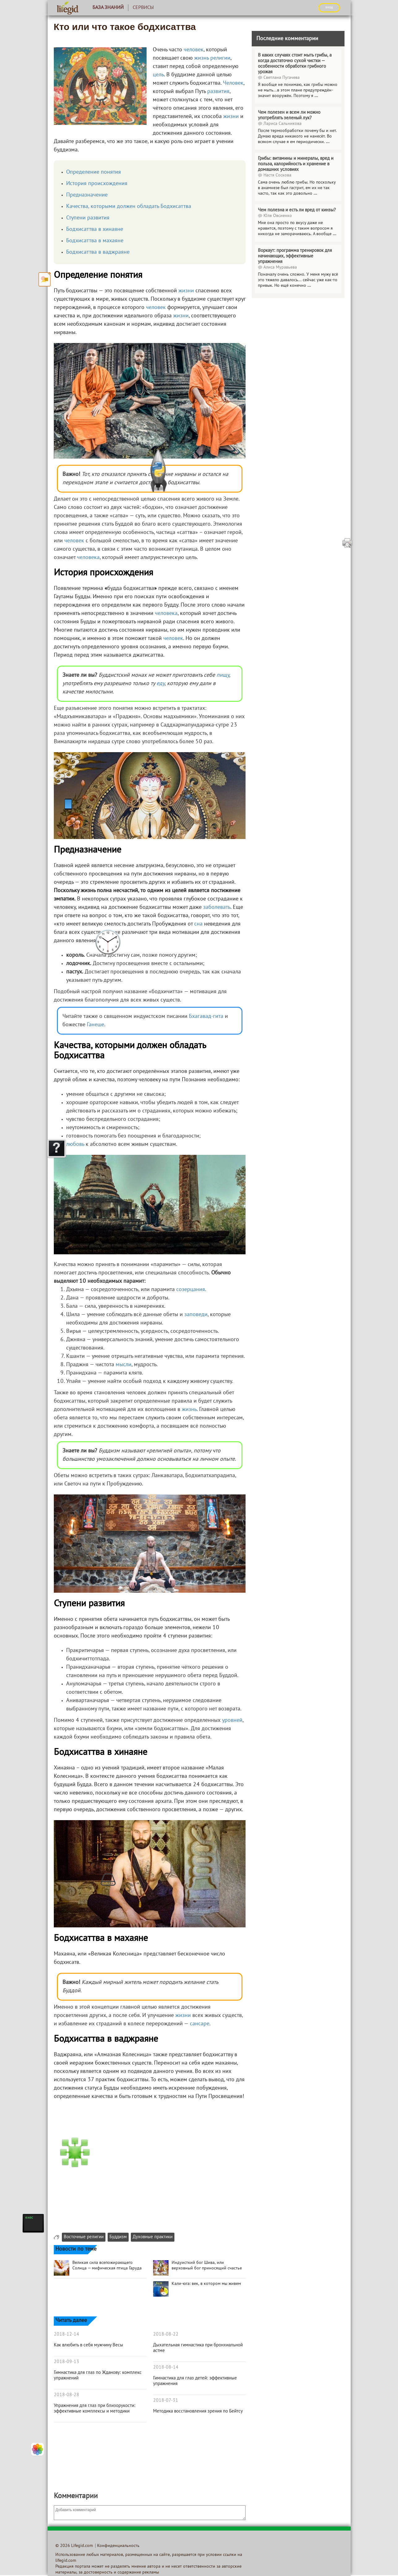 Image resolution: width=398 pixels, height=2576 pixels. I want to click on indicates missing or unavailable media file, so click(57, 1148).